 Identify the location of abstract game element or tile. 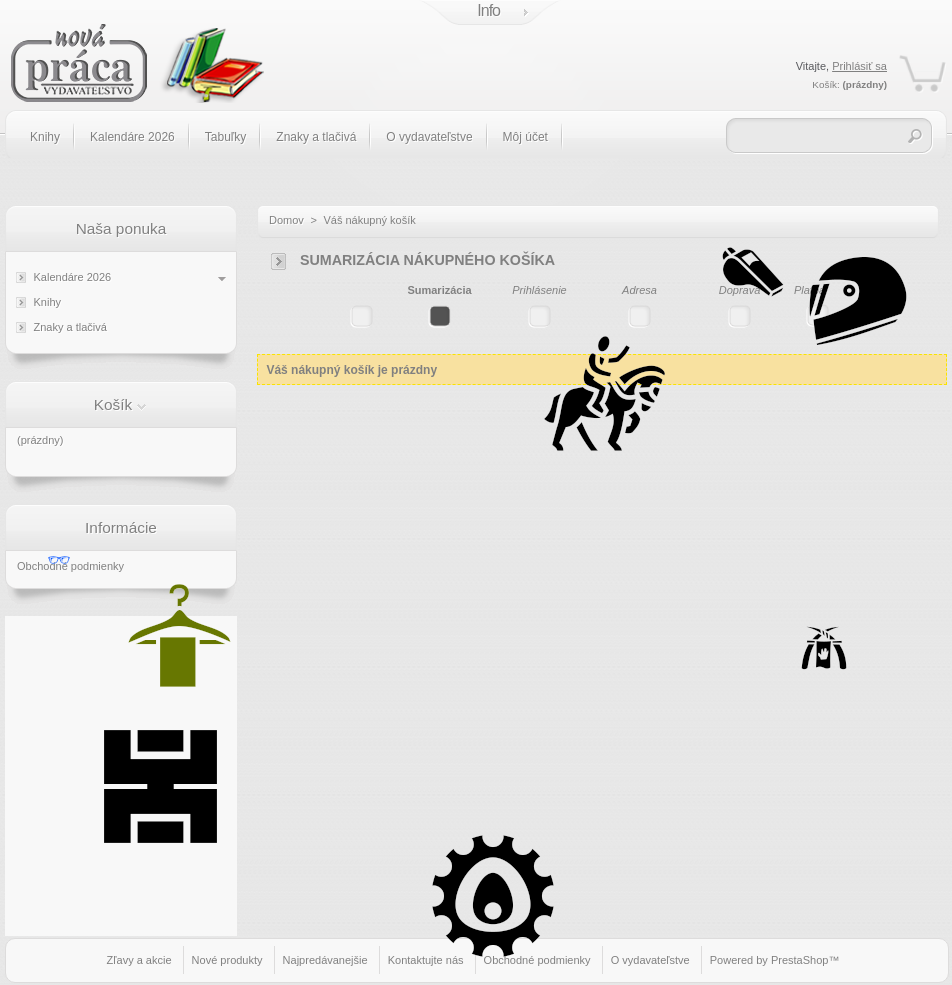
(160, 786).